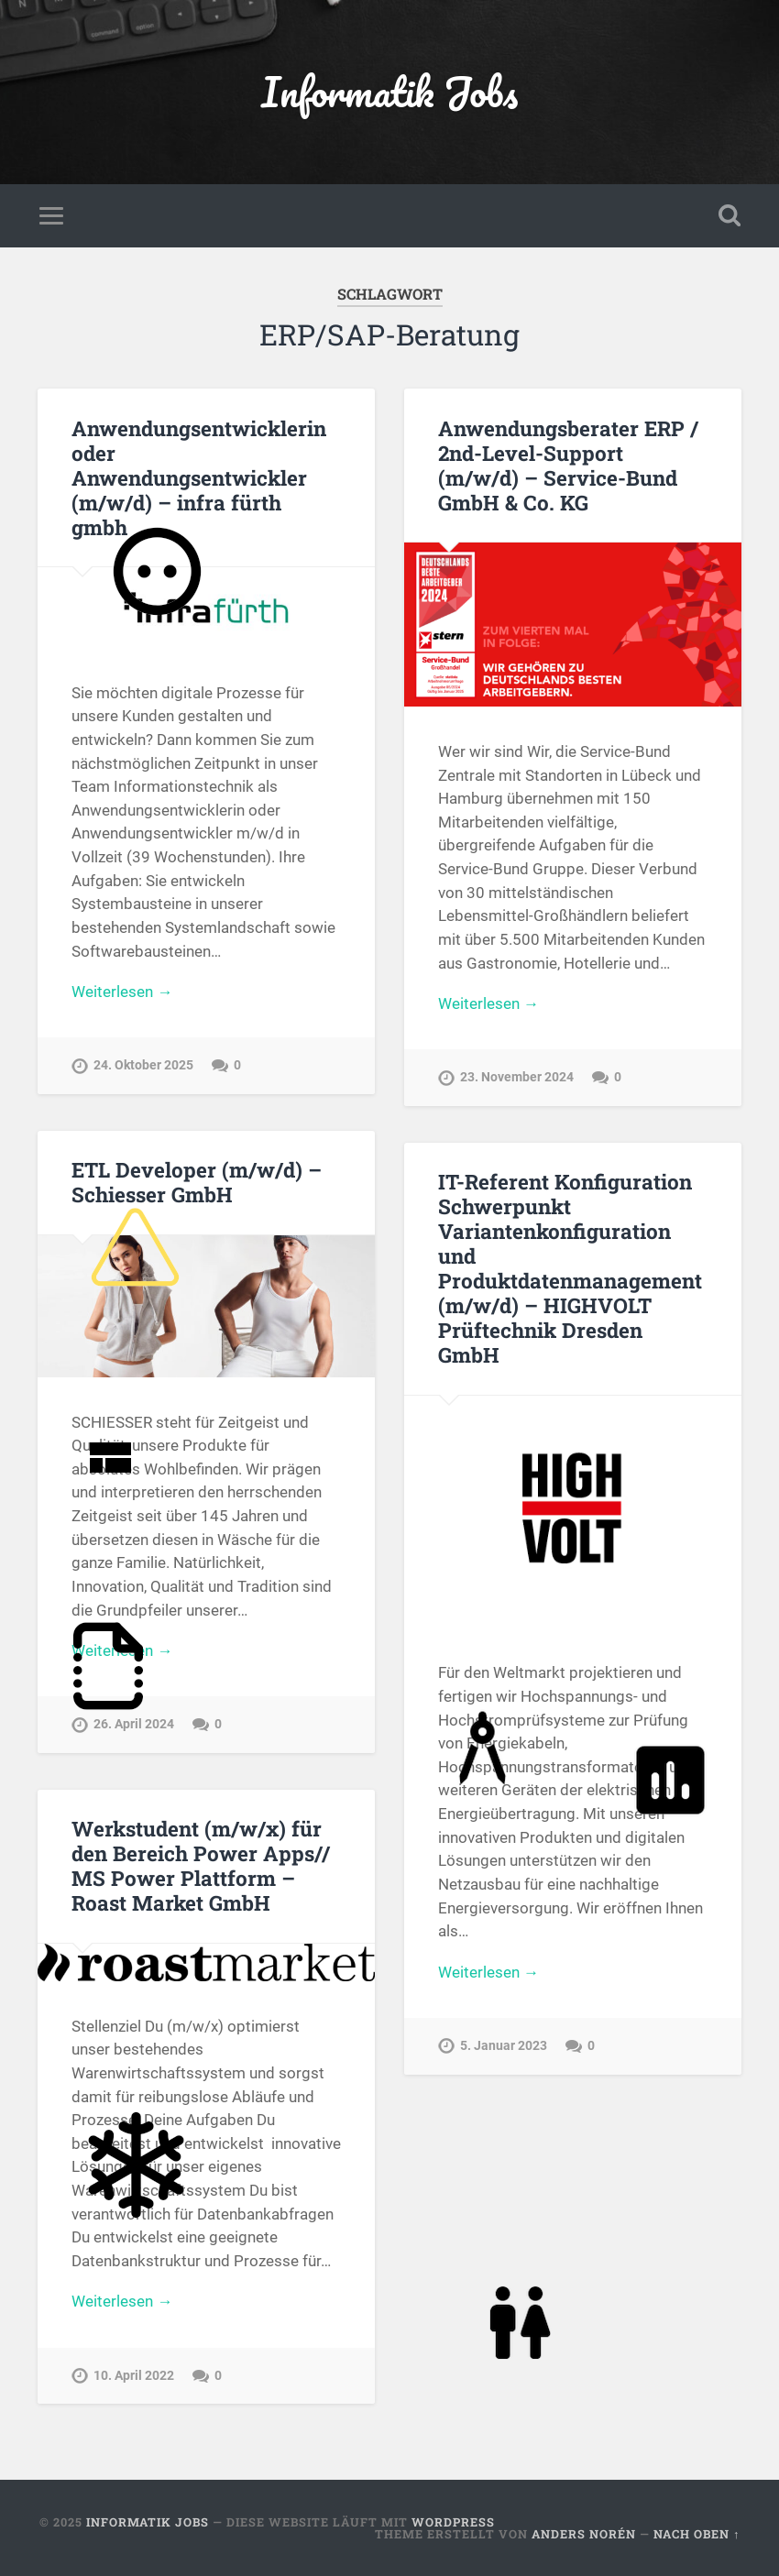  Describe the element at coordinates (519, 2322) in the screenshot. I see `locate restroom facilities` at that location.